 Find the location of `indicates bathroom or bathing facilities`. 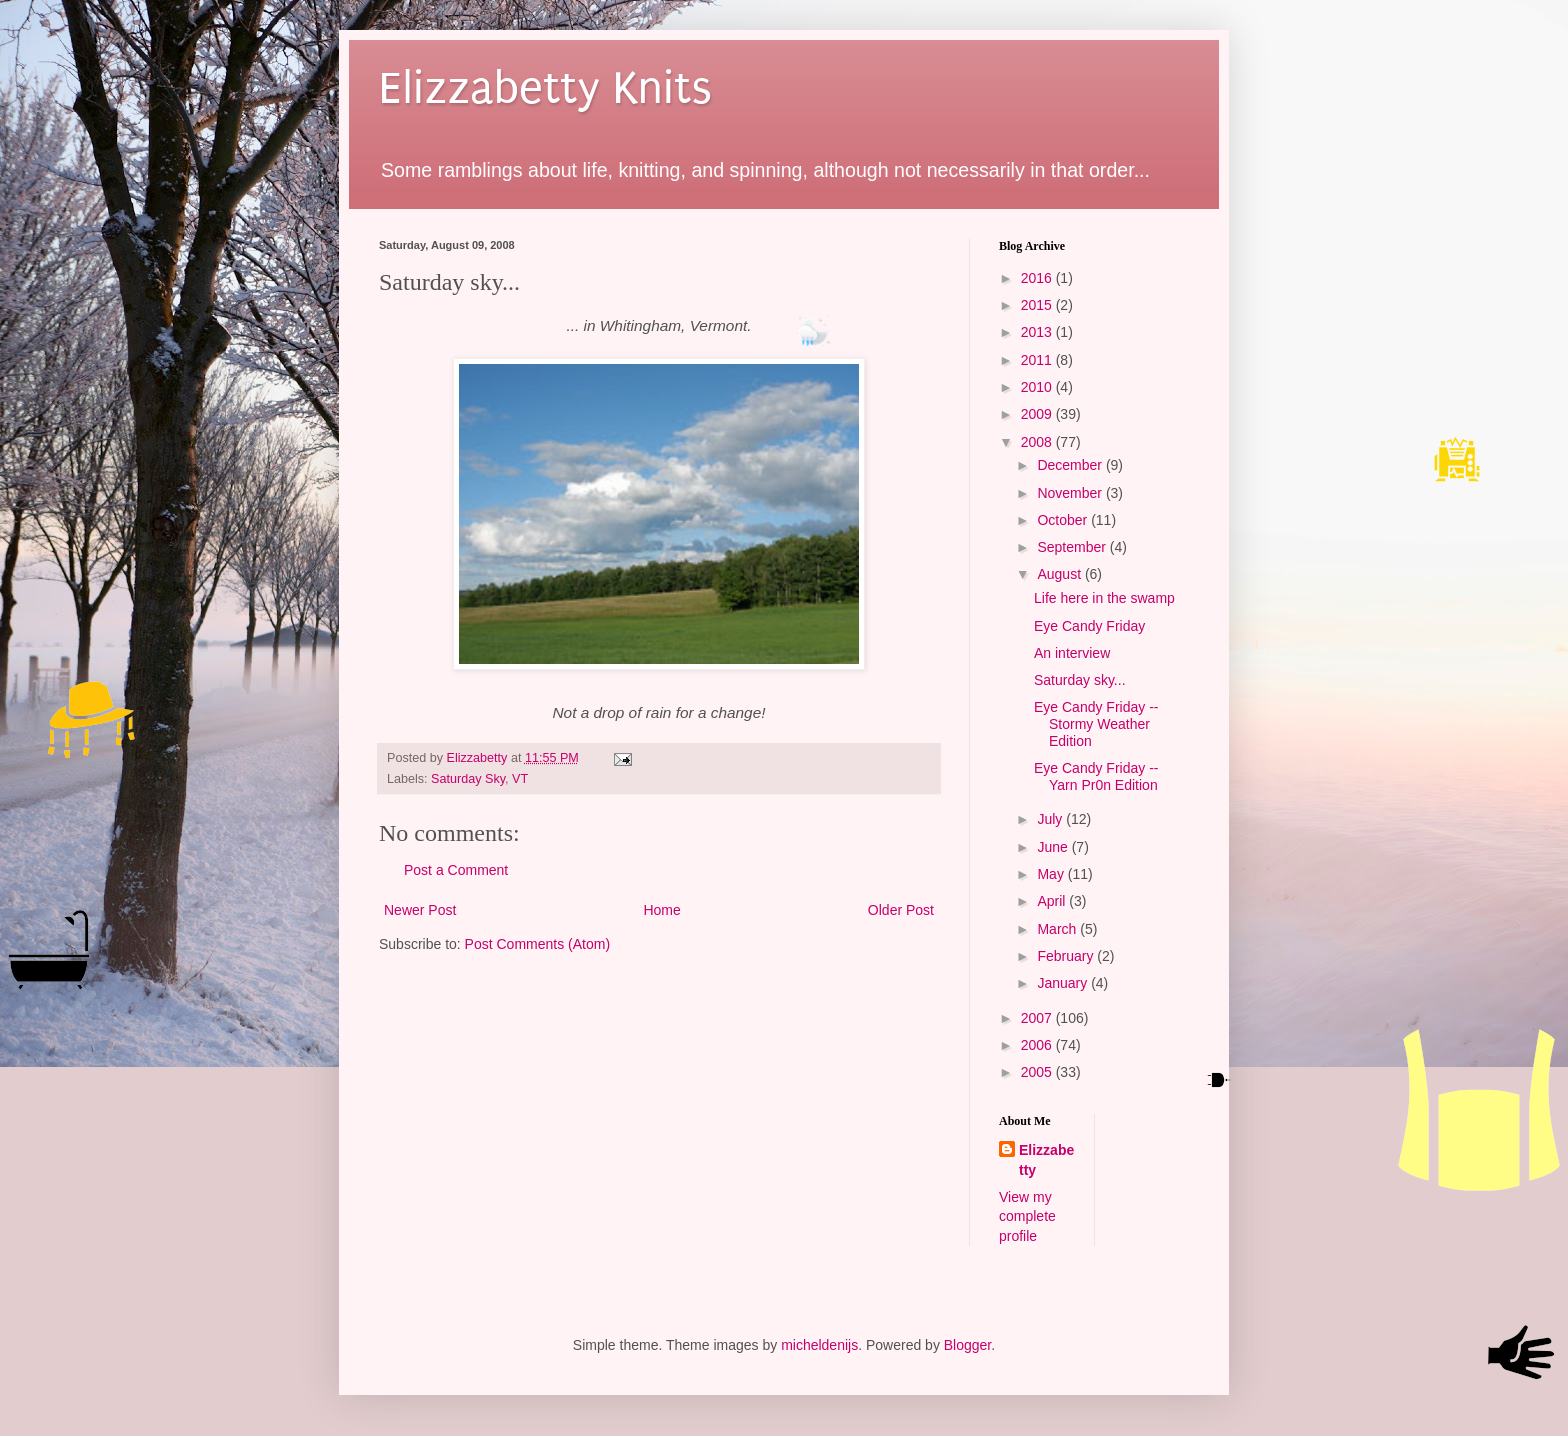

indicates bathroom or bathing facilities is located at coordinates (49, 949).